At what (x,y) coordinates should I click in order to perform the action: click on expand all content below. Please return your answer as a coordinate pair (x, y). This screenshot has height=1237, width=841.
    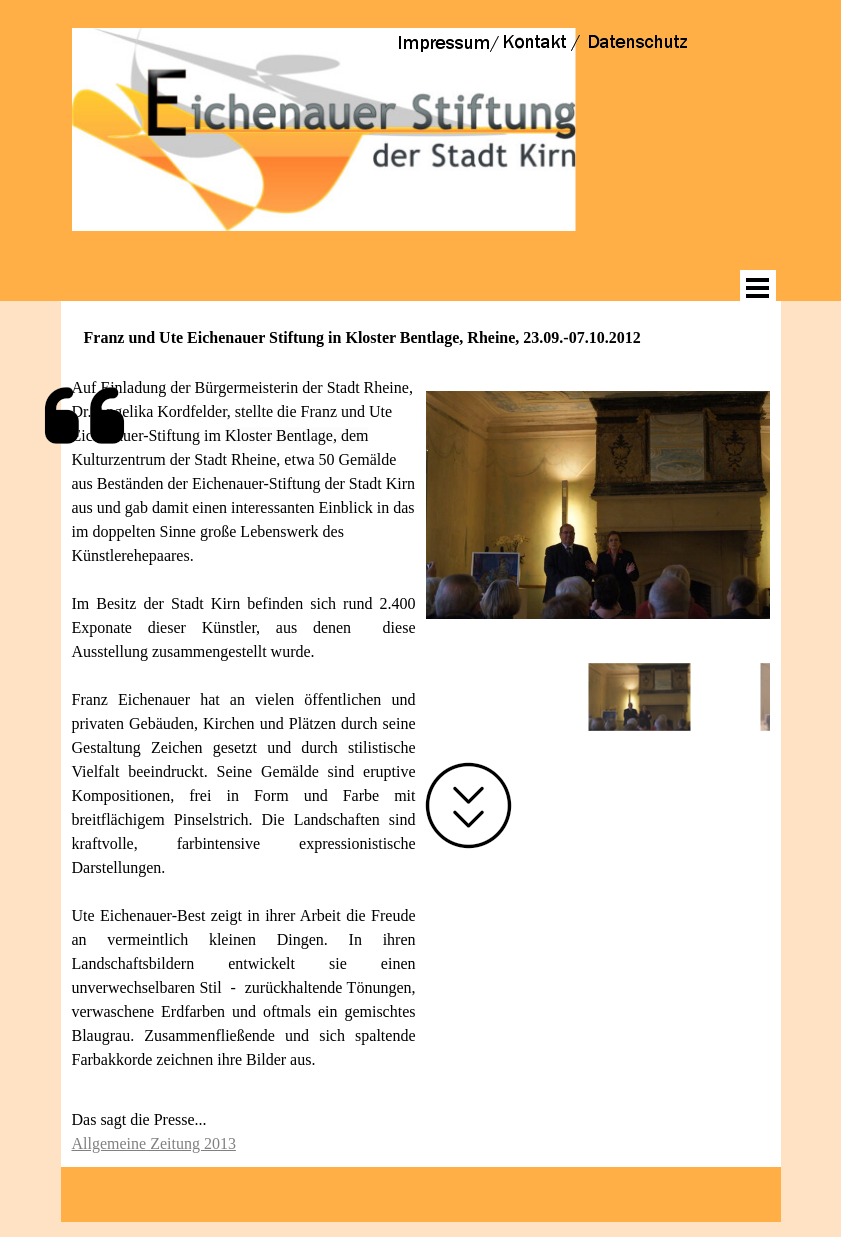
    Looking at the image, I should click on (468, 805).